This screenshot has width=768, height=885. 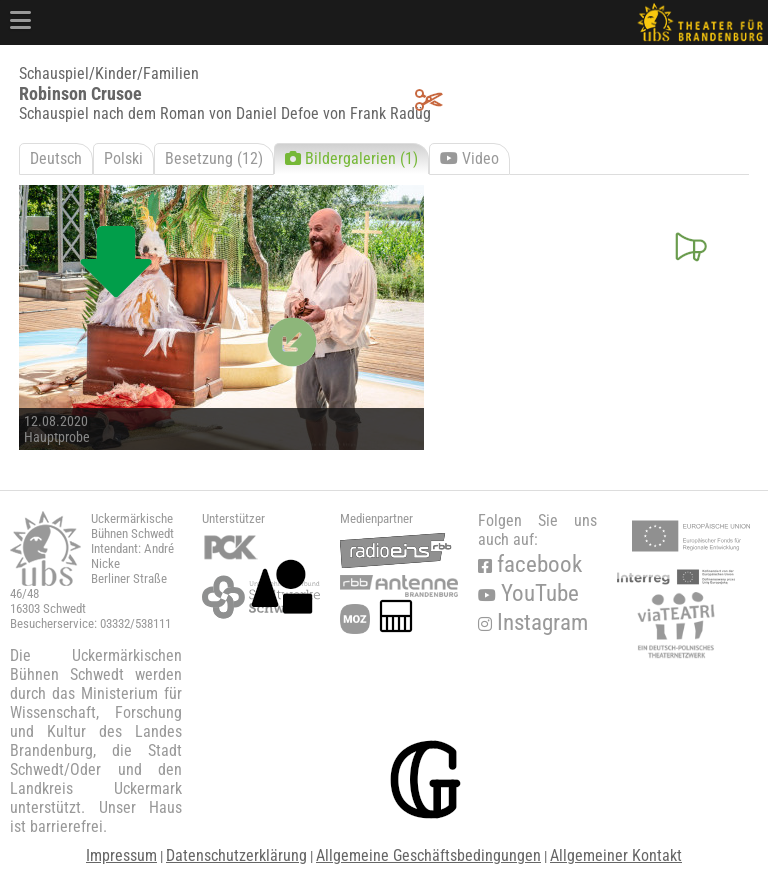 What do you see at coordinates (396, 616) in the screenshot?
I see `toggle bottom panel visibility` at bounding box center [396, 616].